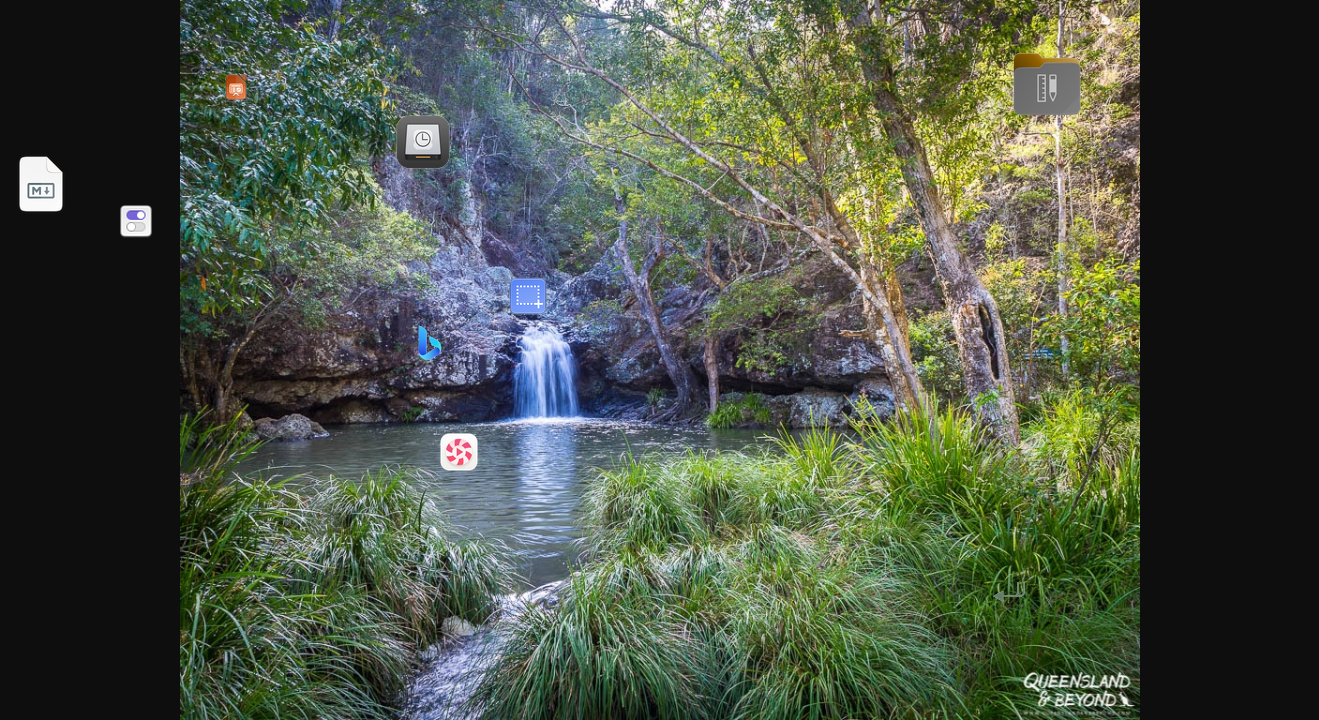  I want to click on open libreoffice impress presentation software, so click(236, 87).